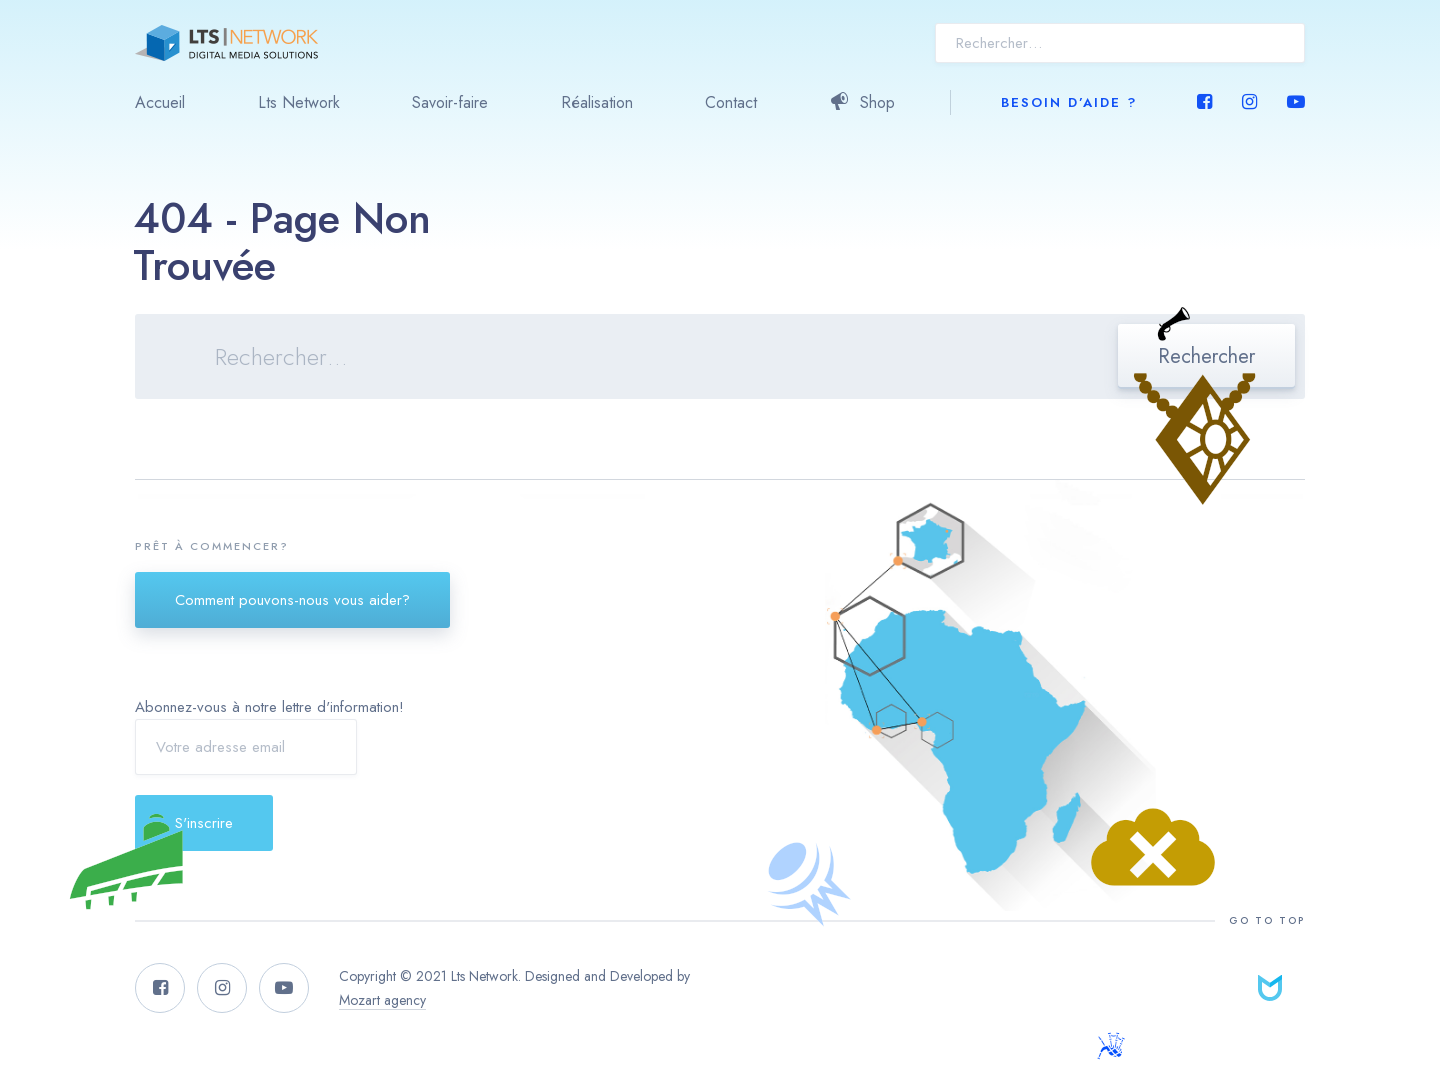 The height and width of the screenshot is (1073, 1440). What do you see at coordinates (1198, 439) in the screenshot?
I see `view equipped jewelry or accessories` at bounding box center [1198, 439].